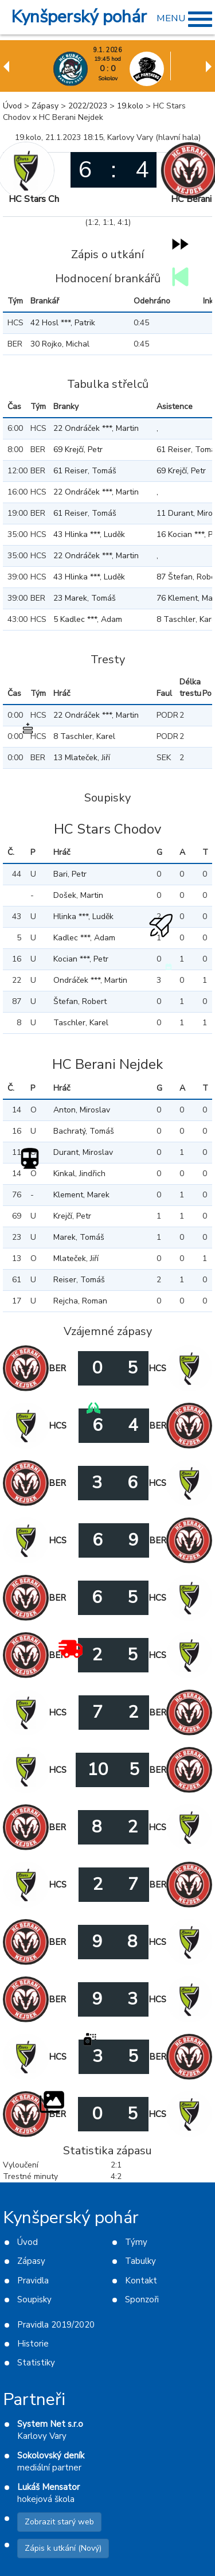 This screenshot has height=2576, width=215. What do you see at coordinates (28, 729) in the screenshot?
I see `add a new row at the top` at bounding box center [28, 729].